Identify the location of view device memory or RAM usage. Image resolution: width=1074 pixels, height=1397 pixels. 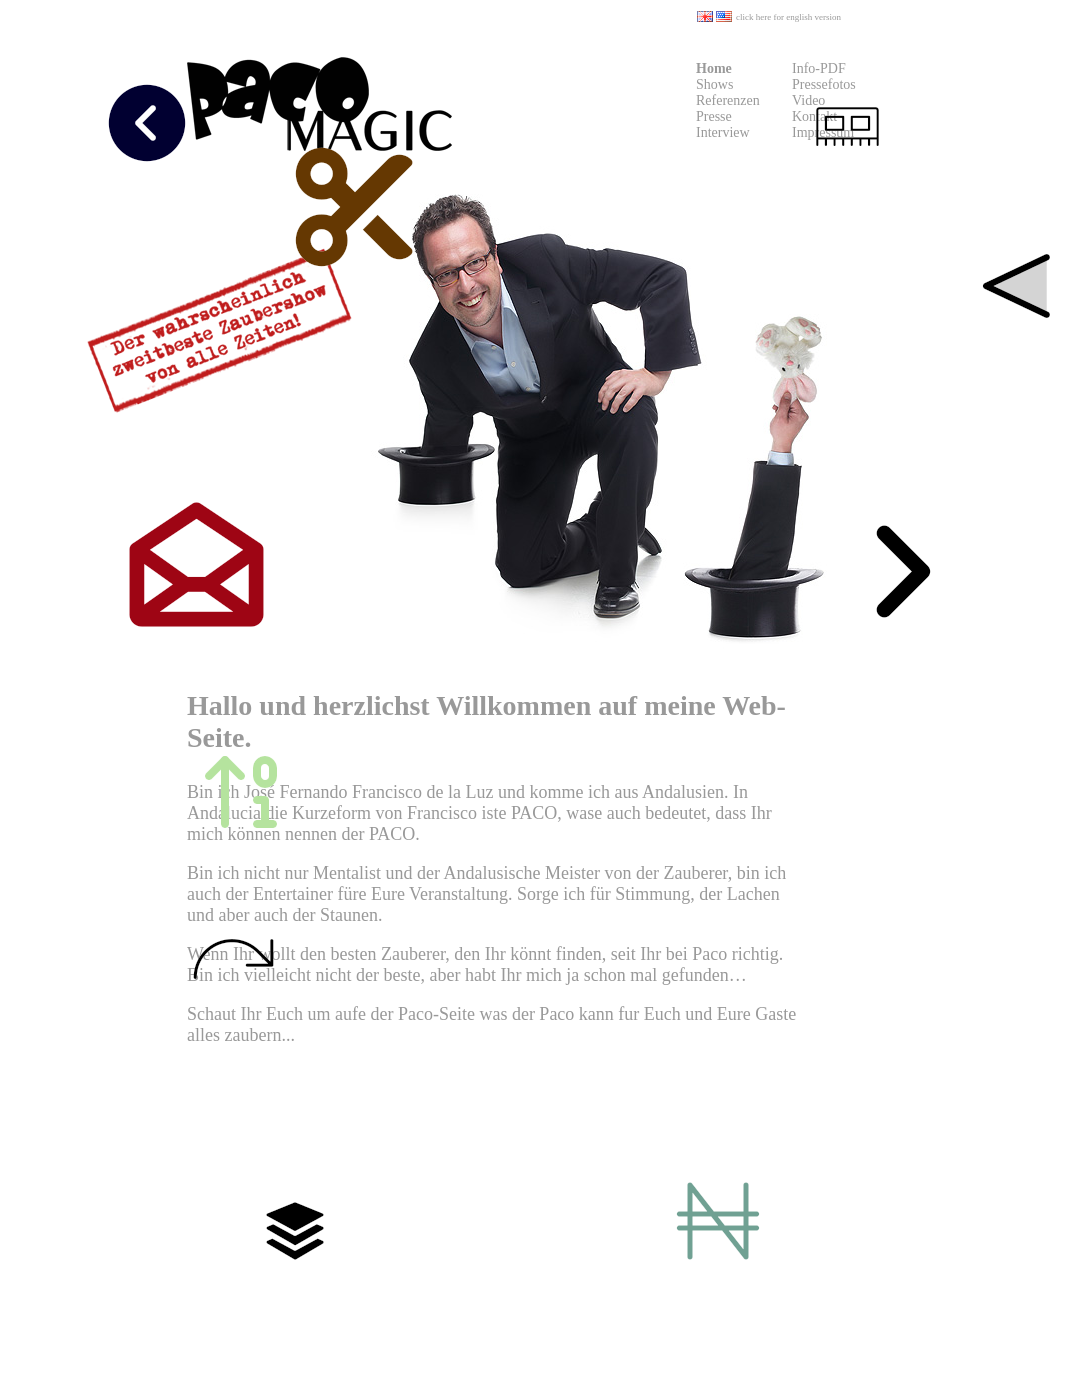
(847, 125).